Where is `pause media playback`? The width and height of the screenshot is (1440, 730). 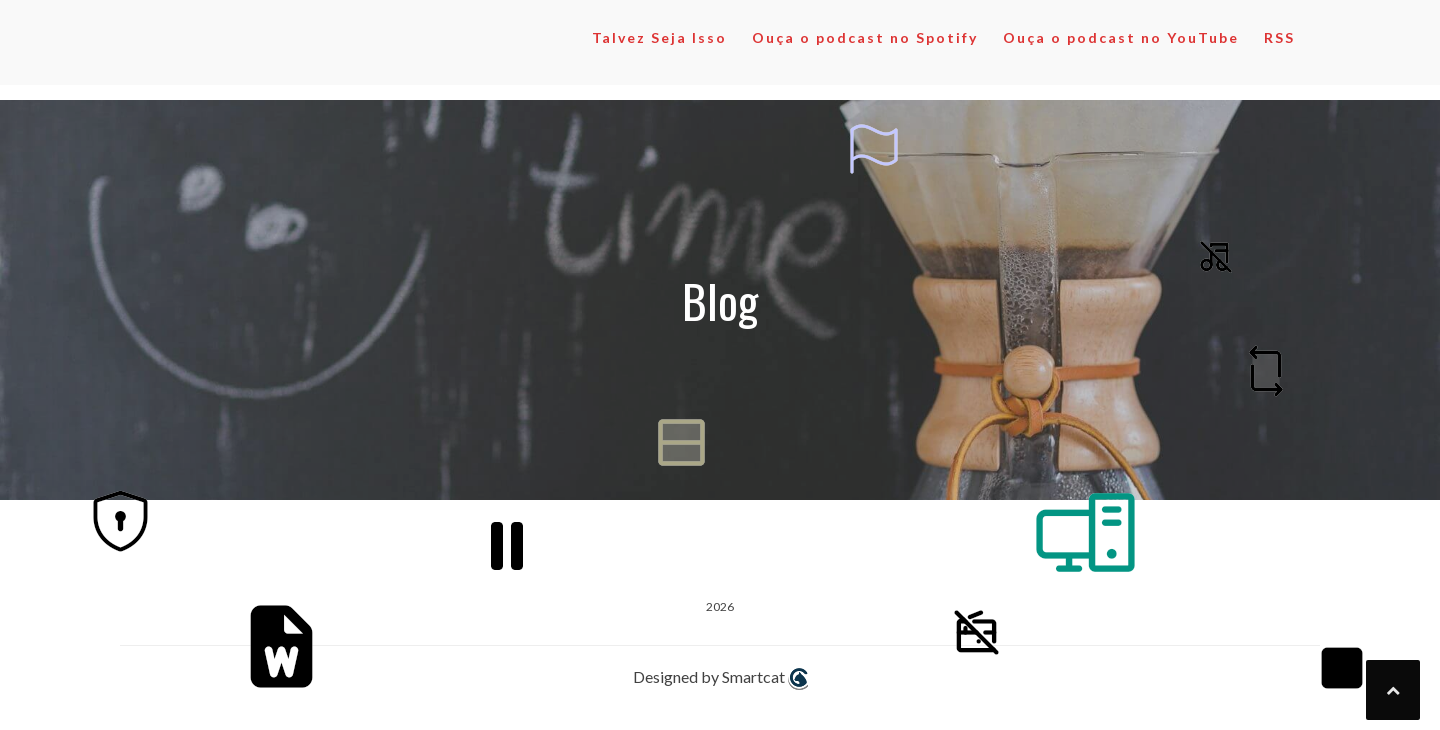
pause media playback is located at coordinates (507, 546).